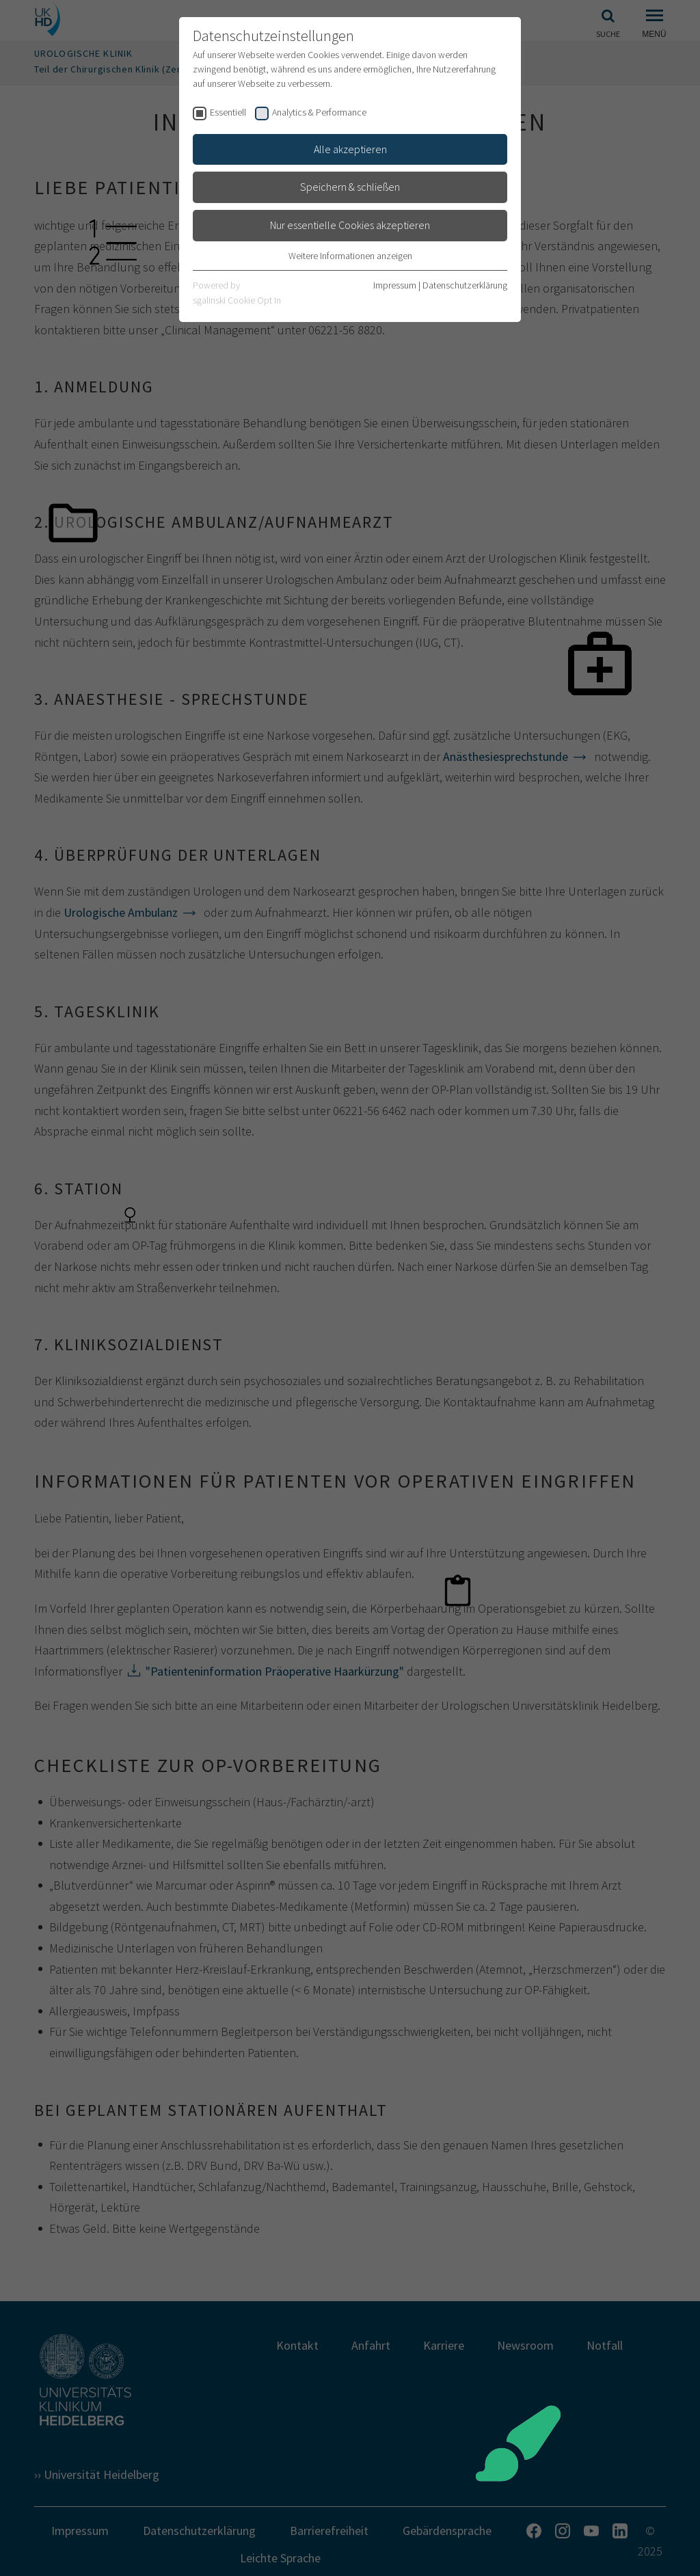  Describe the element at coordinates (518, 2443) in the screenshot. I see `access drawing or painting tools` at that location.